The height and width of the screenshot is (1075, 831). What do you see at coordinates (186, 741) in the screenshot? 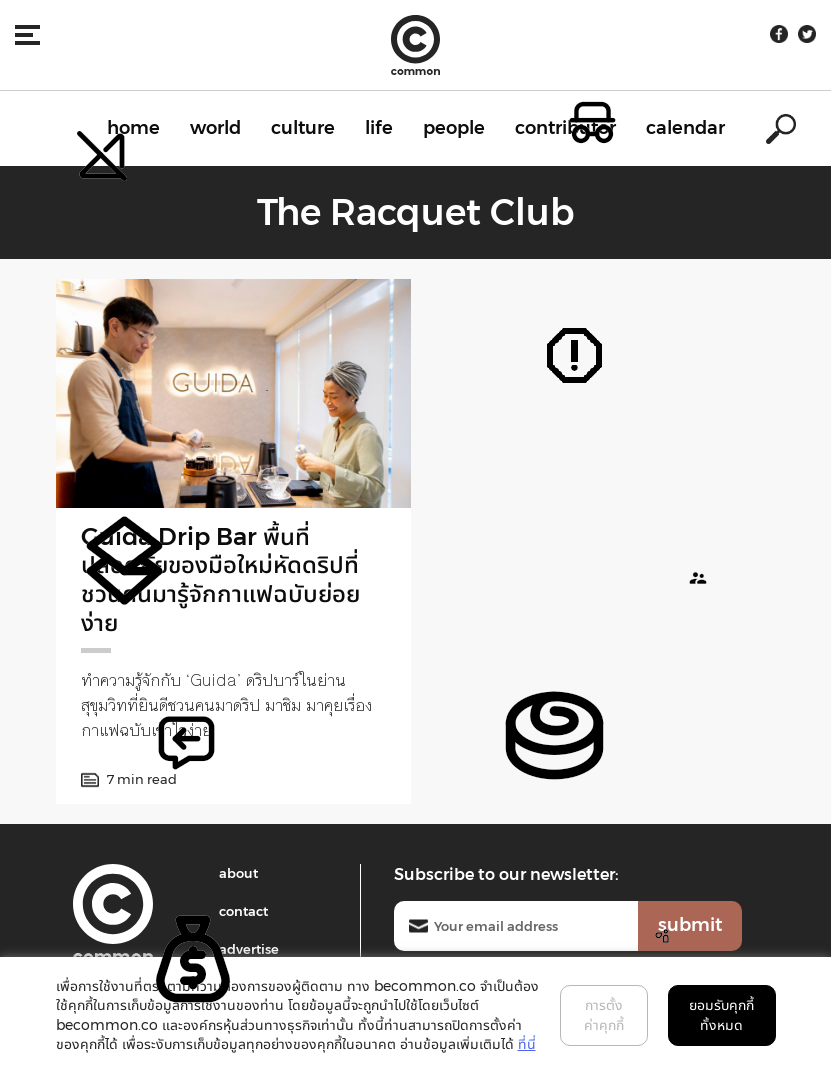
I see `reply to a message` at bounding box center [186, 741].